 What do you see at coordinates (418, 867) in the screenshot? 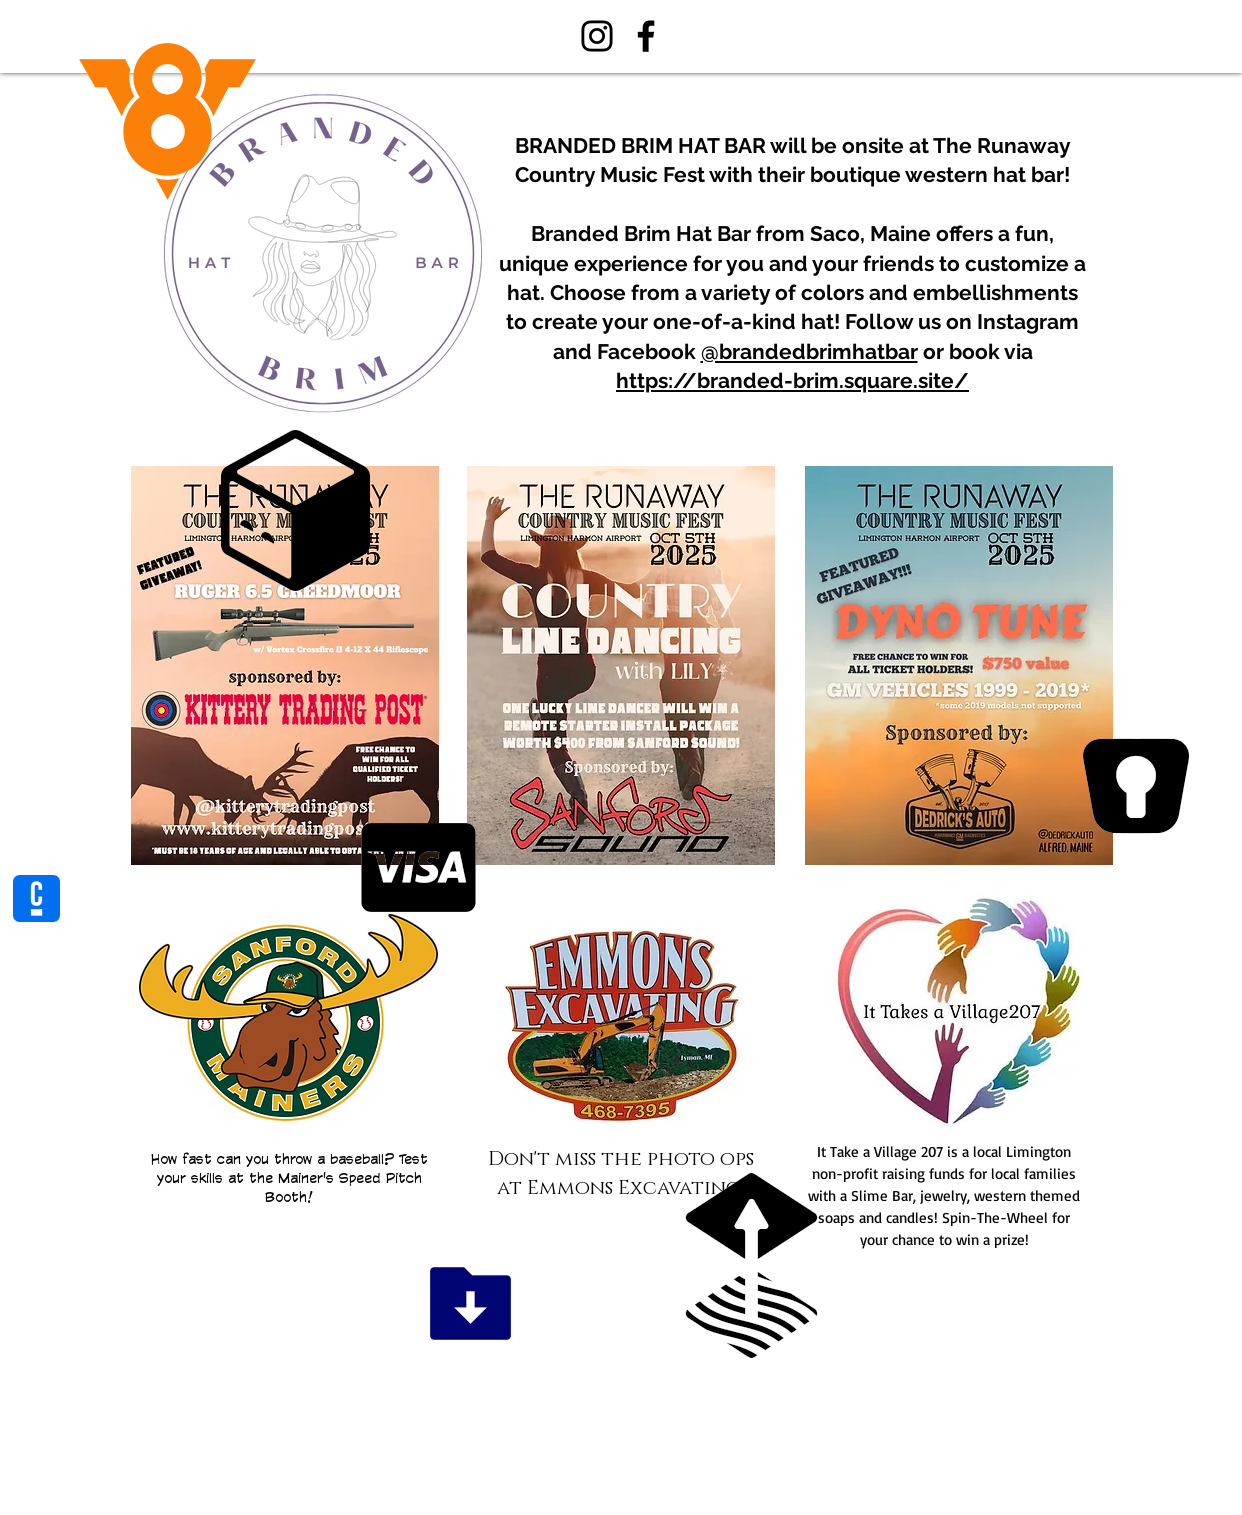
I see `pay with Visa credit or debit card` at bounding box center [418, 867].